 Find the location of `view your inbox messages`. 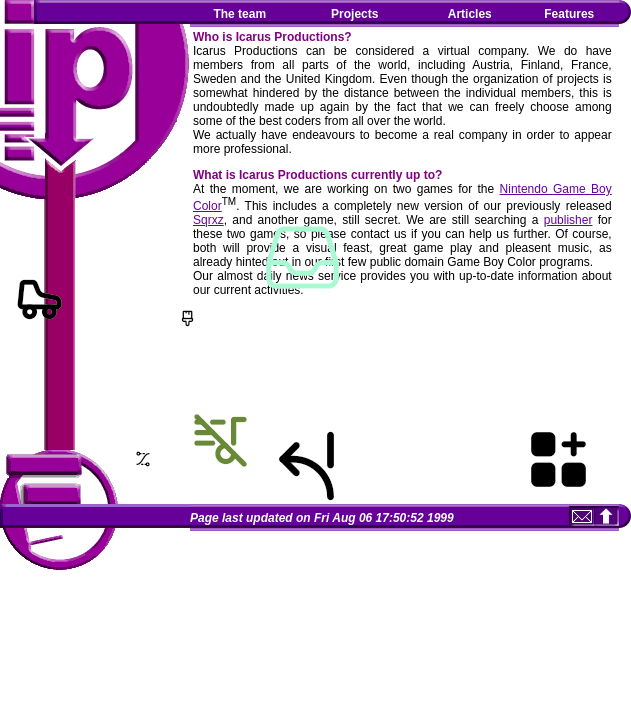

view your inbox messages is located at coordinates (302, 257).